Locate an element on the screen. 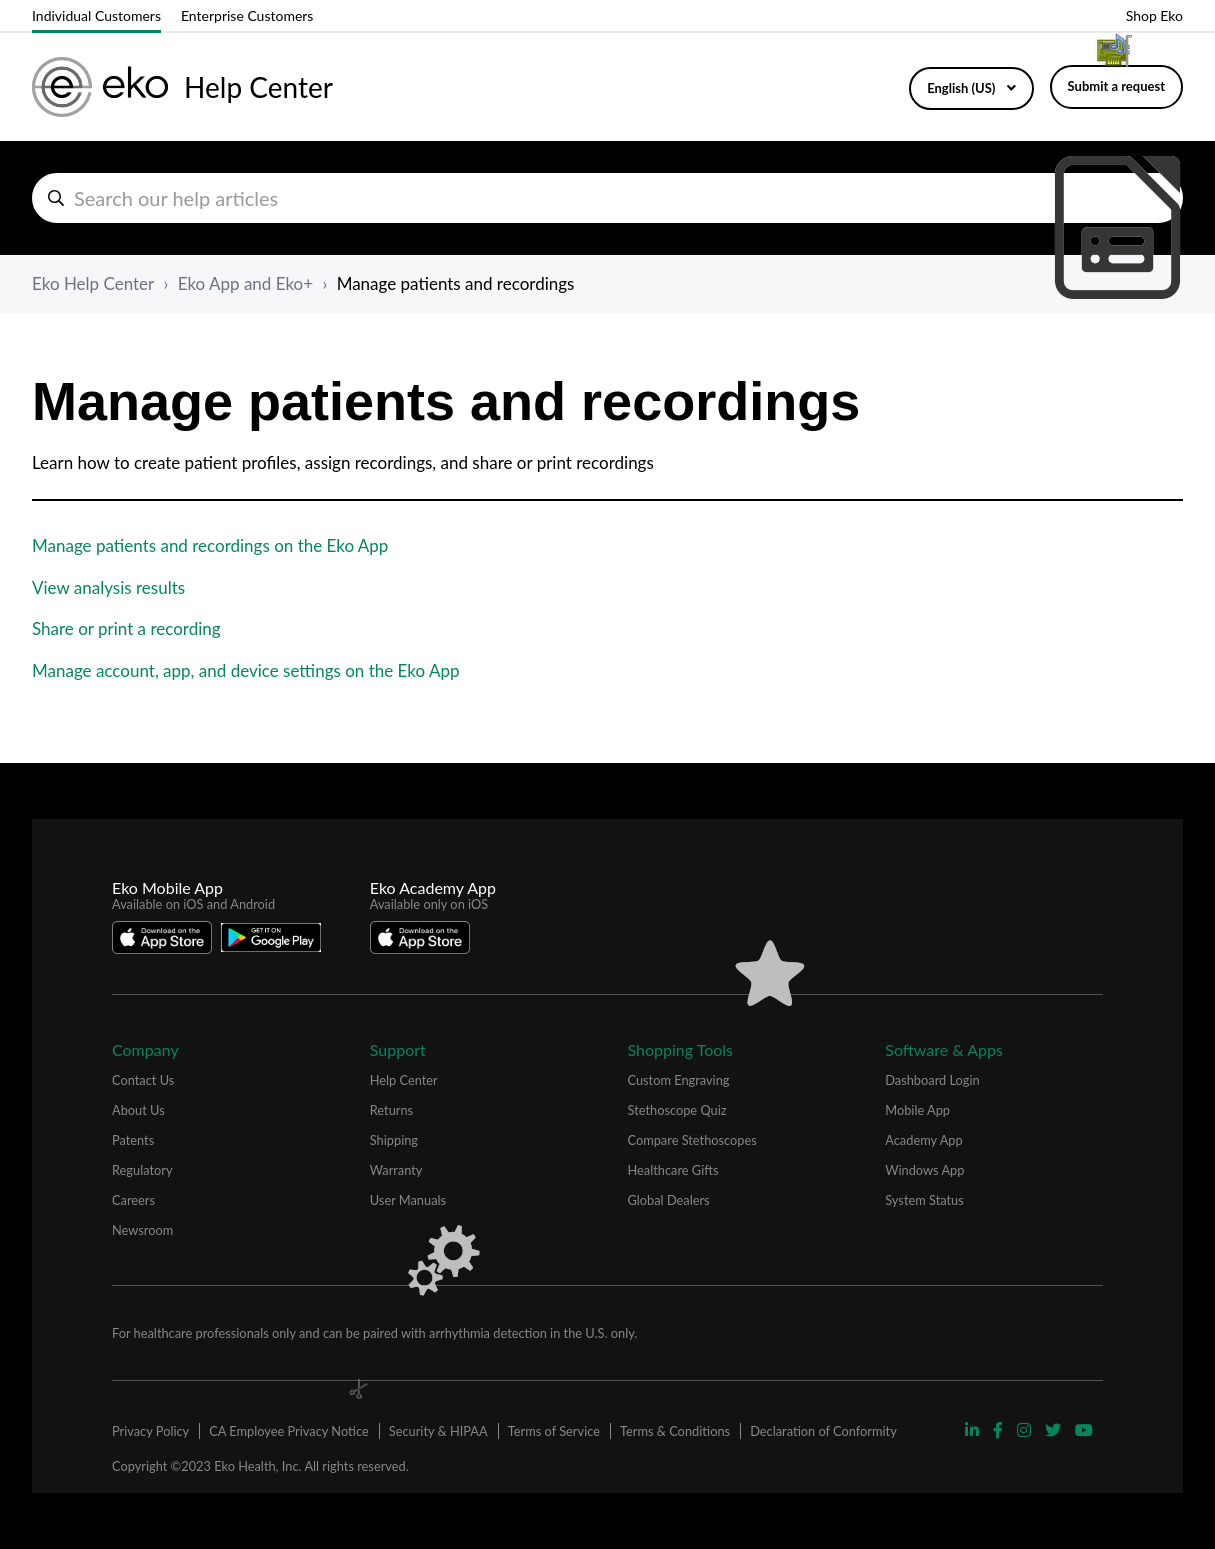 This screenshot has width=1215, height=1549. access system settings or preferences is located at coordinates (442, 1262).